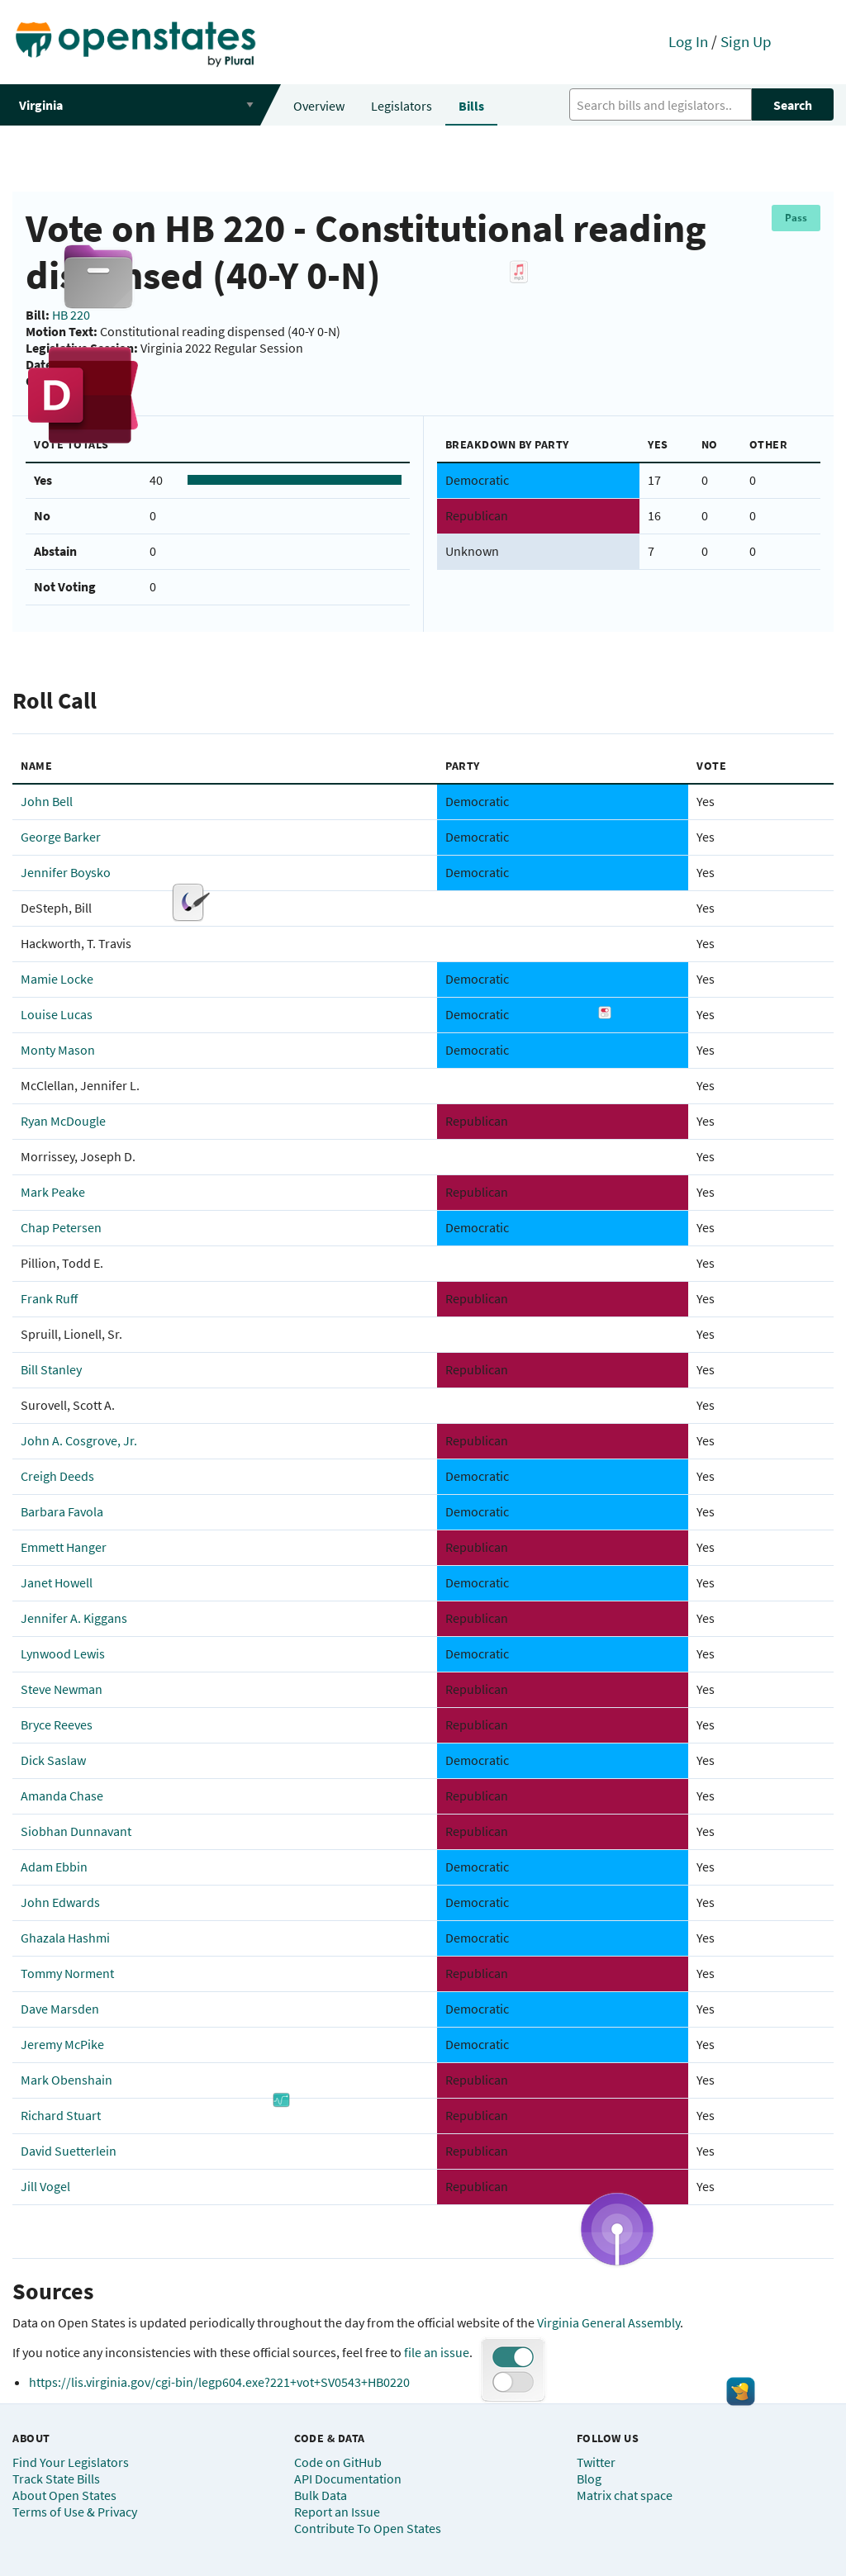 The image size is (846, 2576). What do you see at coordinates (190, 902) in the screenshot?
I see `create a new application or software project` at bounding box center [190, 902].